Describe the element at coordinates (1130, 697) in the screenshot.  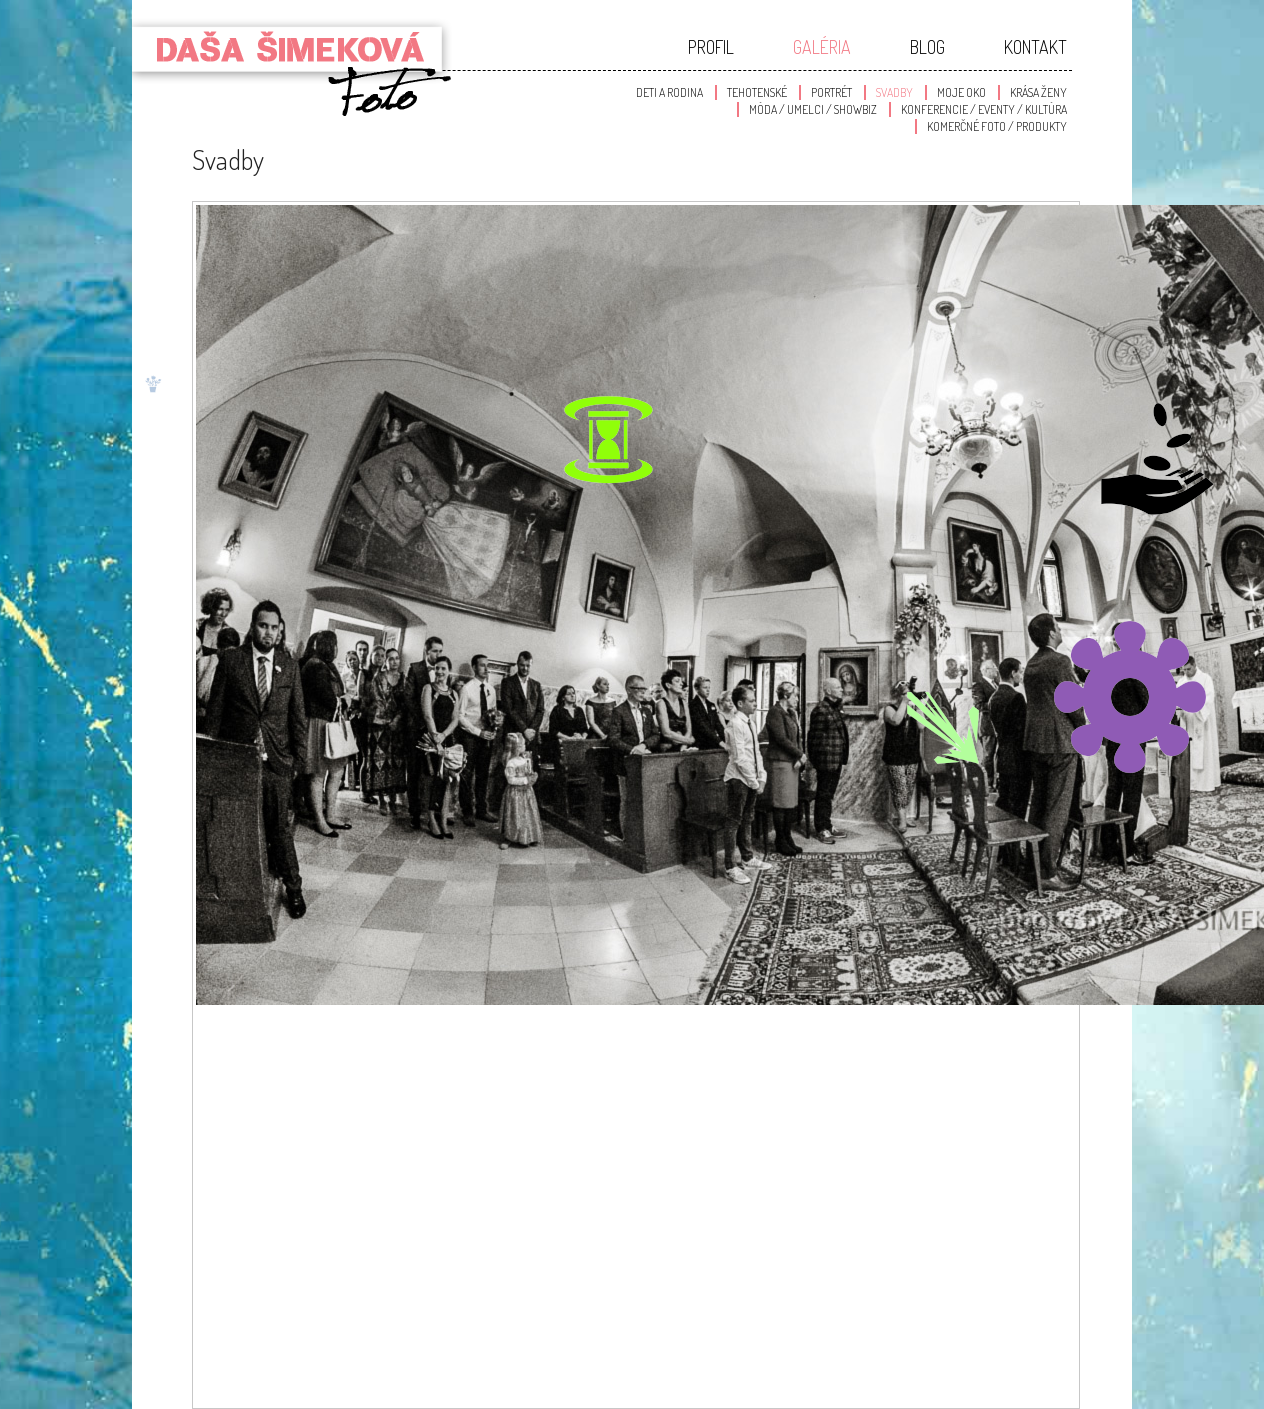
I see `indicates slow processing or loading state` at that location.